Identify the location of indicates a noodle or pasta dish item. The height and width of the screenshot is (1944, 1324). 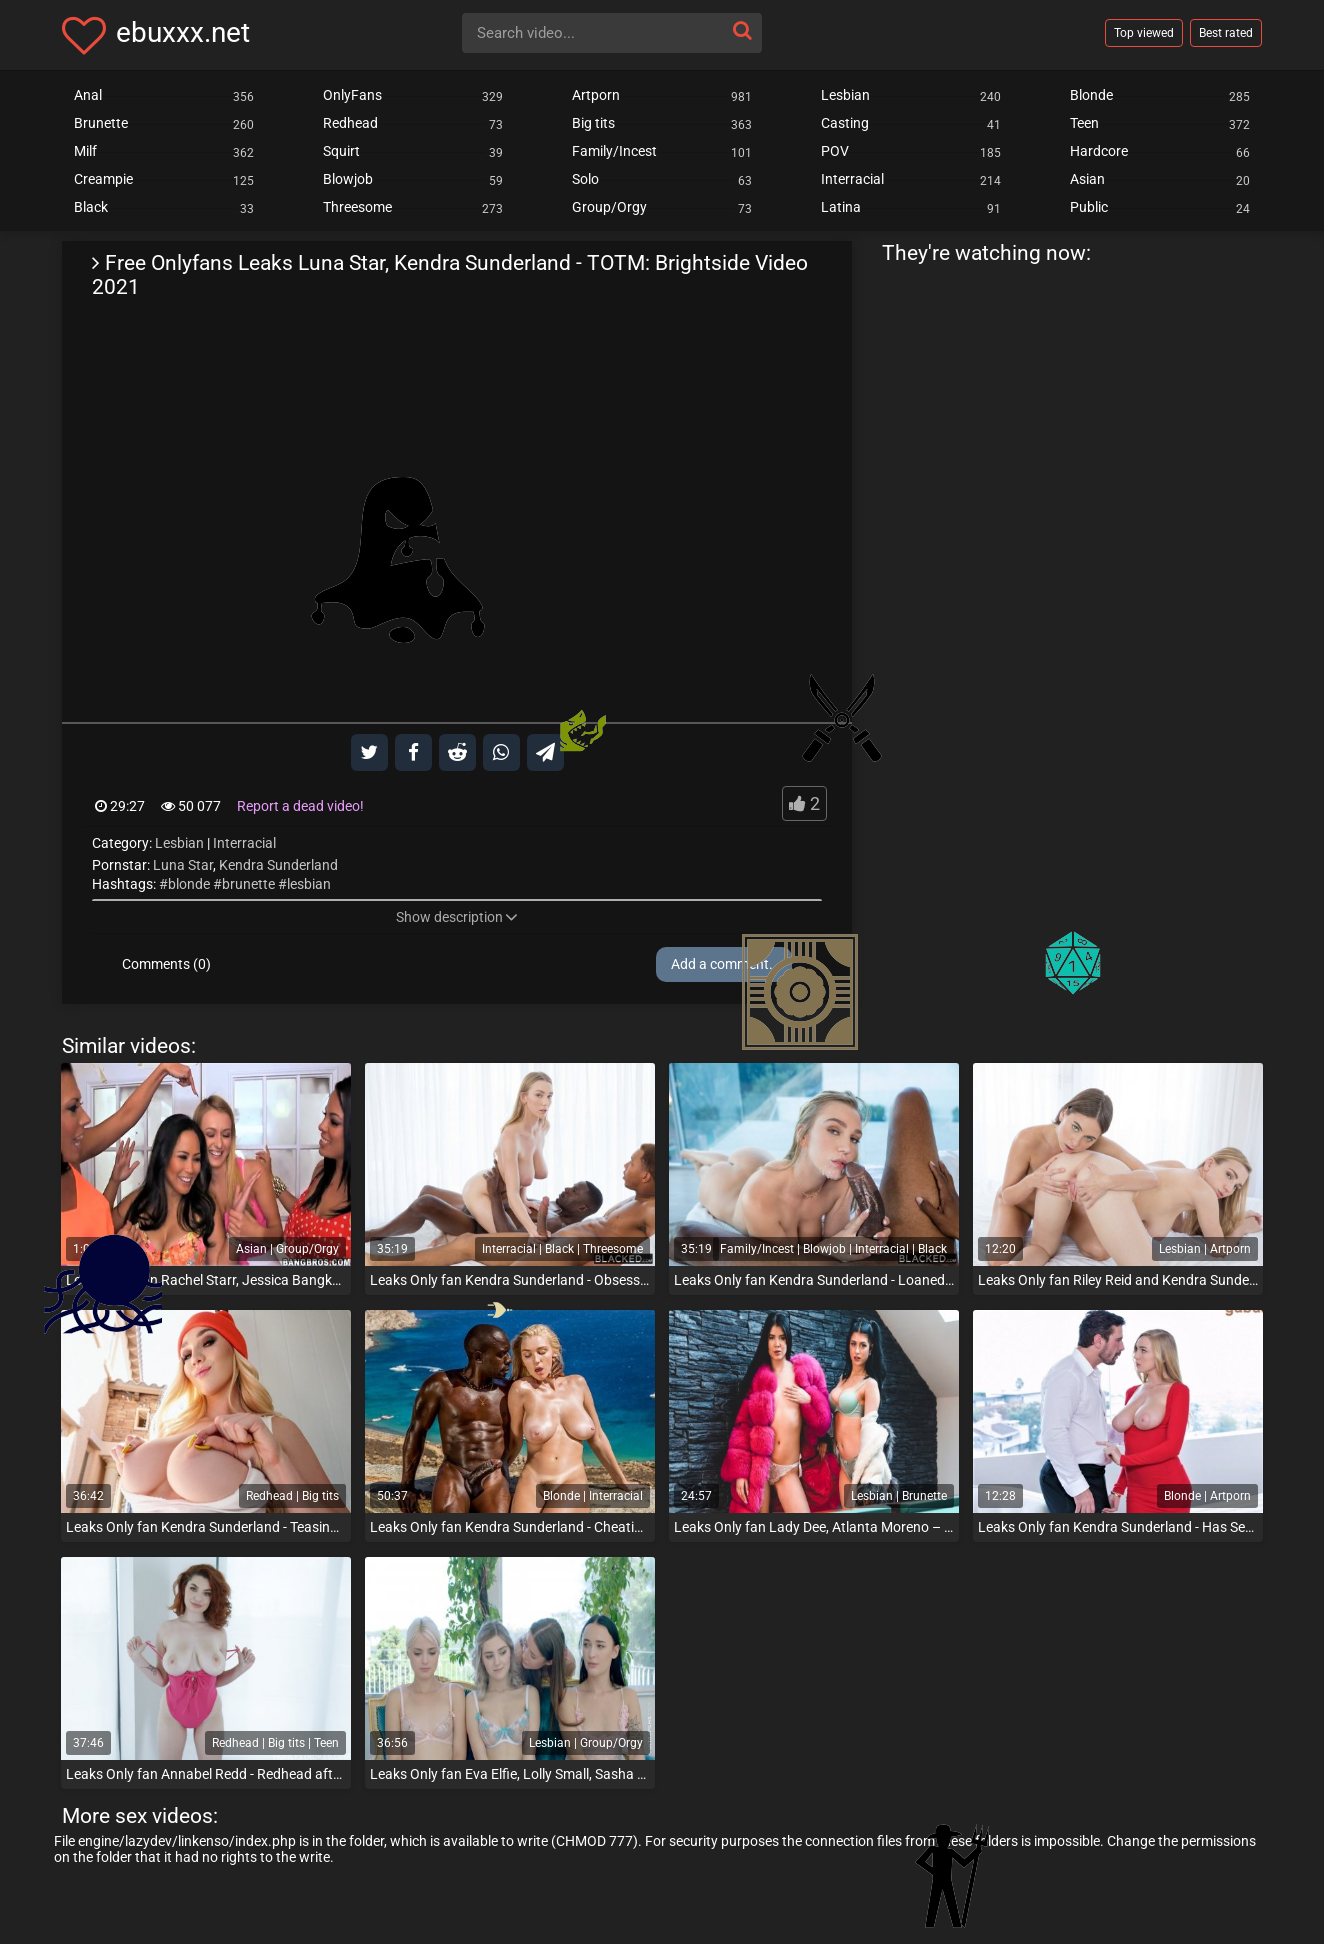
(102, 1274).